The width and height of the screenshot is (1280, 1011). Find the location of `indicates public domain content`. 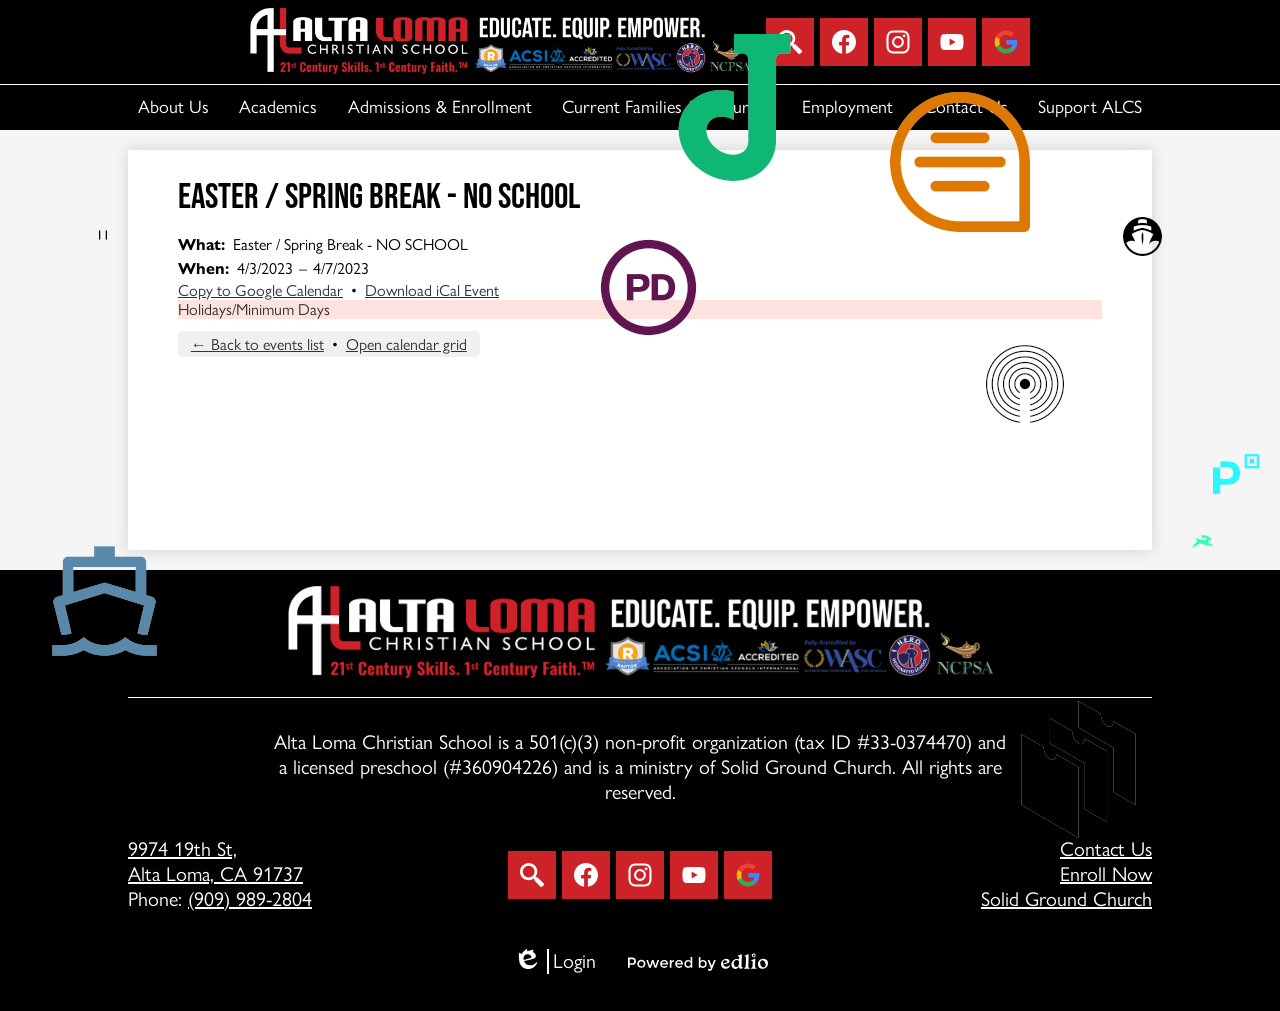

indicates public domain content is located at coordinates (648, 287).